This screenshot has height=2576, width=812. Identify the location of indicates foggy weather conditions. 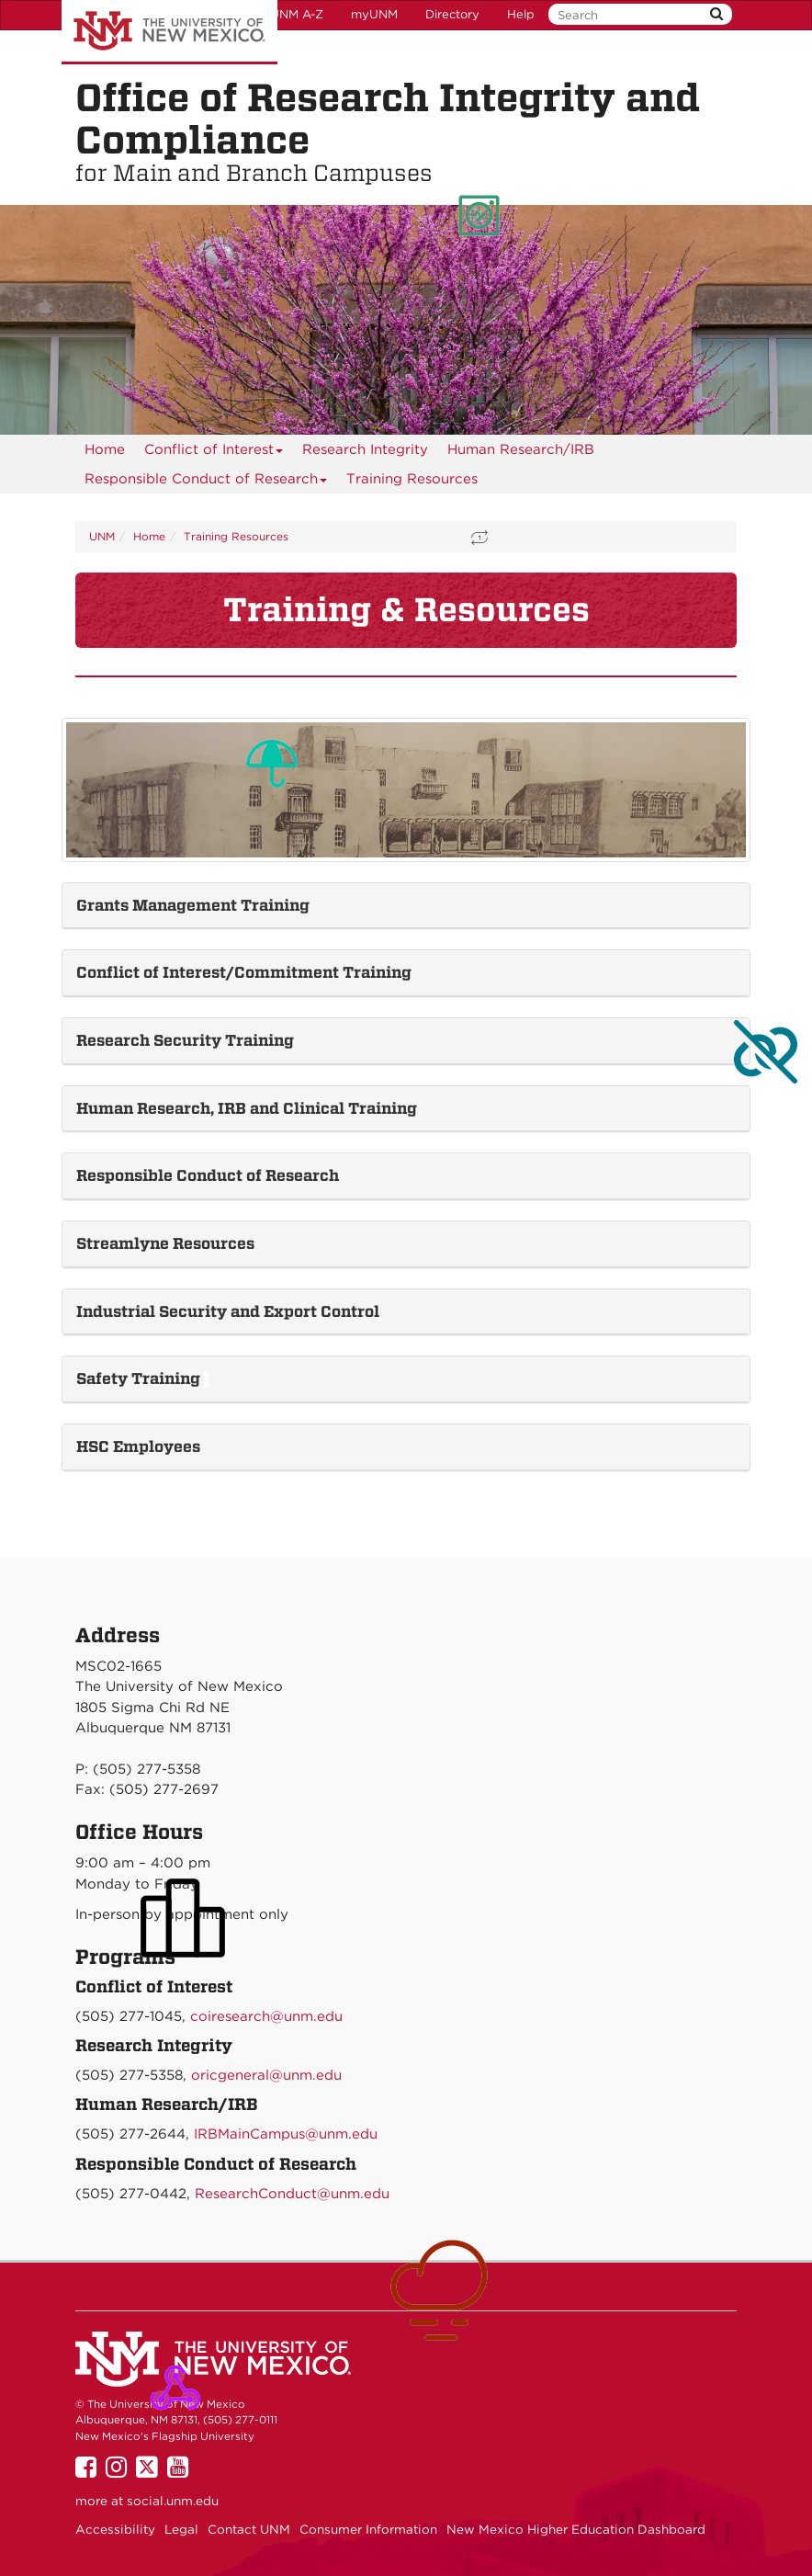
(439, 2288).